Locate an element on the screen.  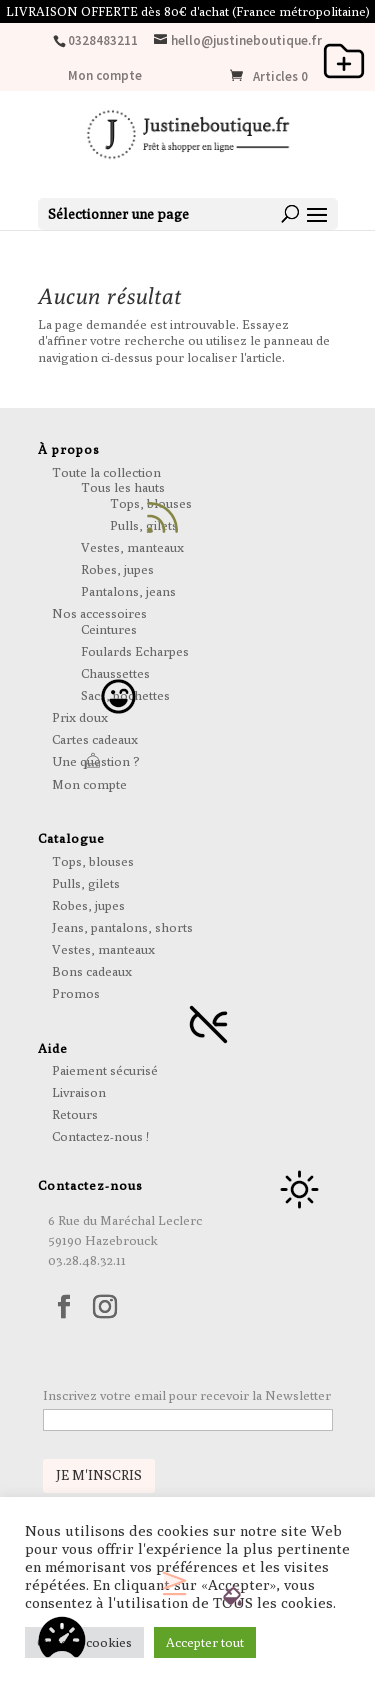
subscribe to RSS feed is located at coordinates (162, 517).